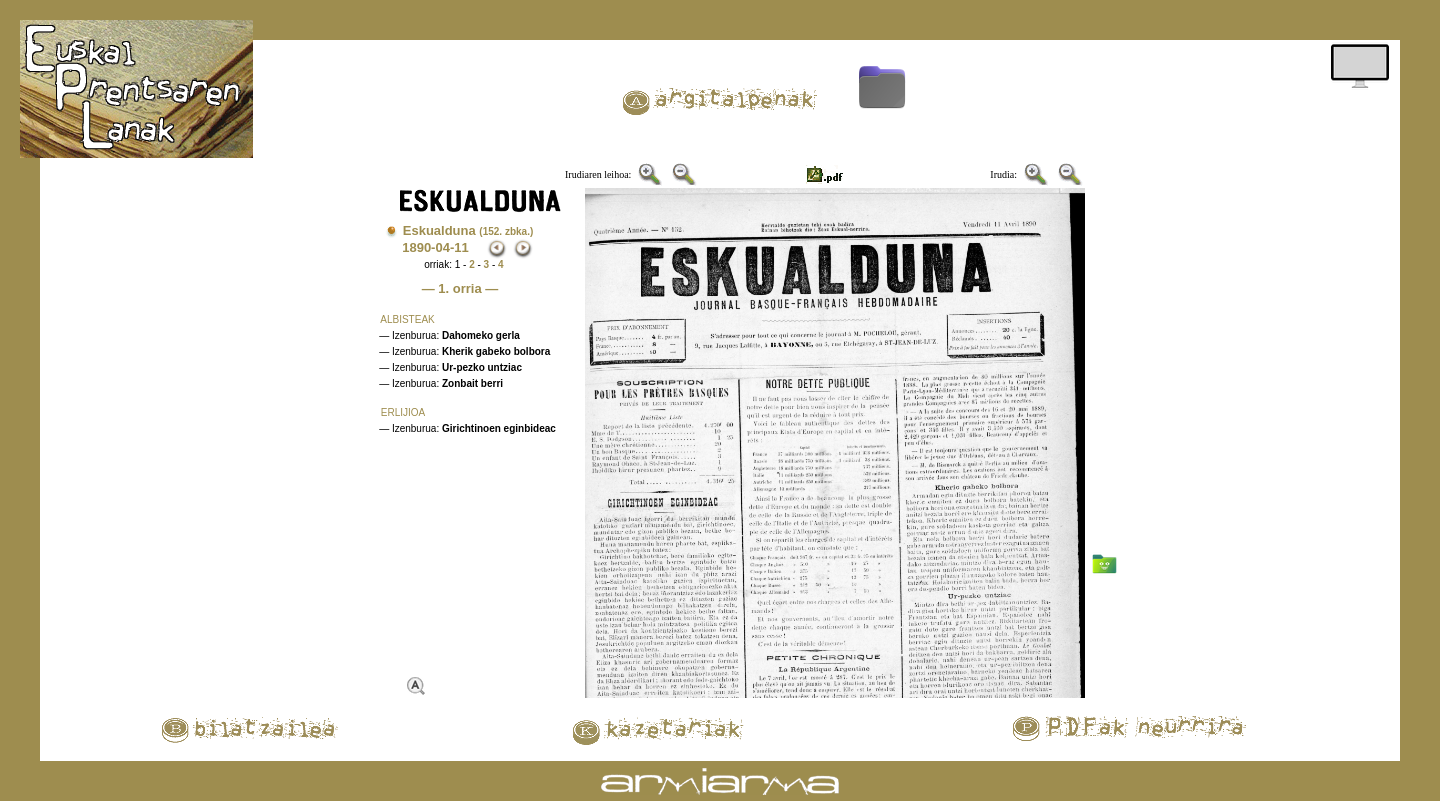 The image size is (1440, 801). I want to click on search for text or find on page, so click(416, 686).